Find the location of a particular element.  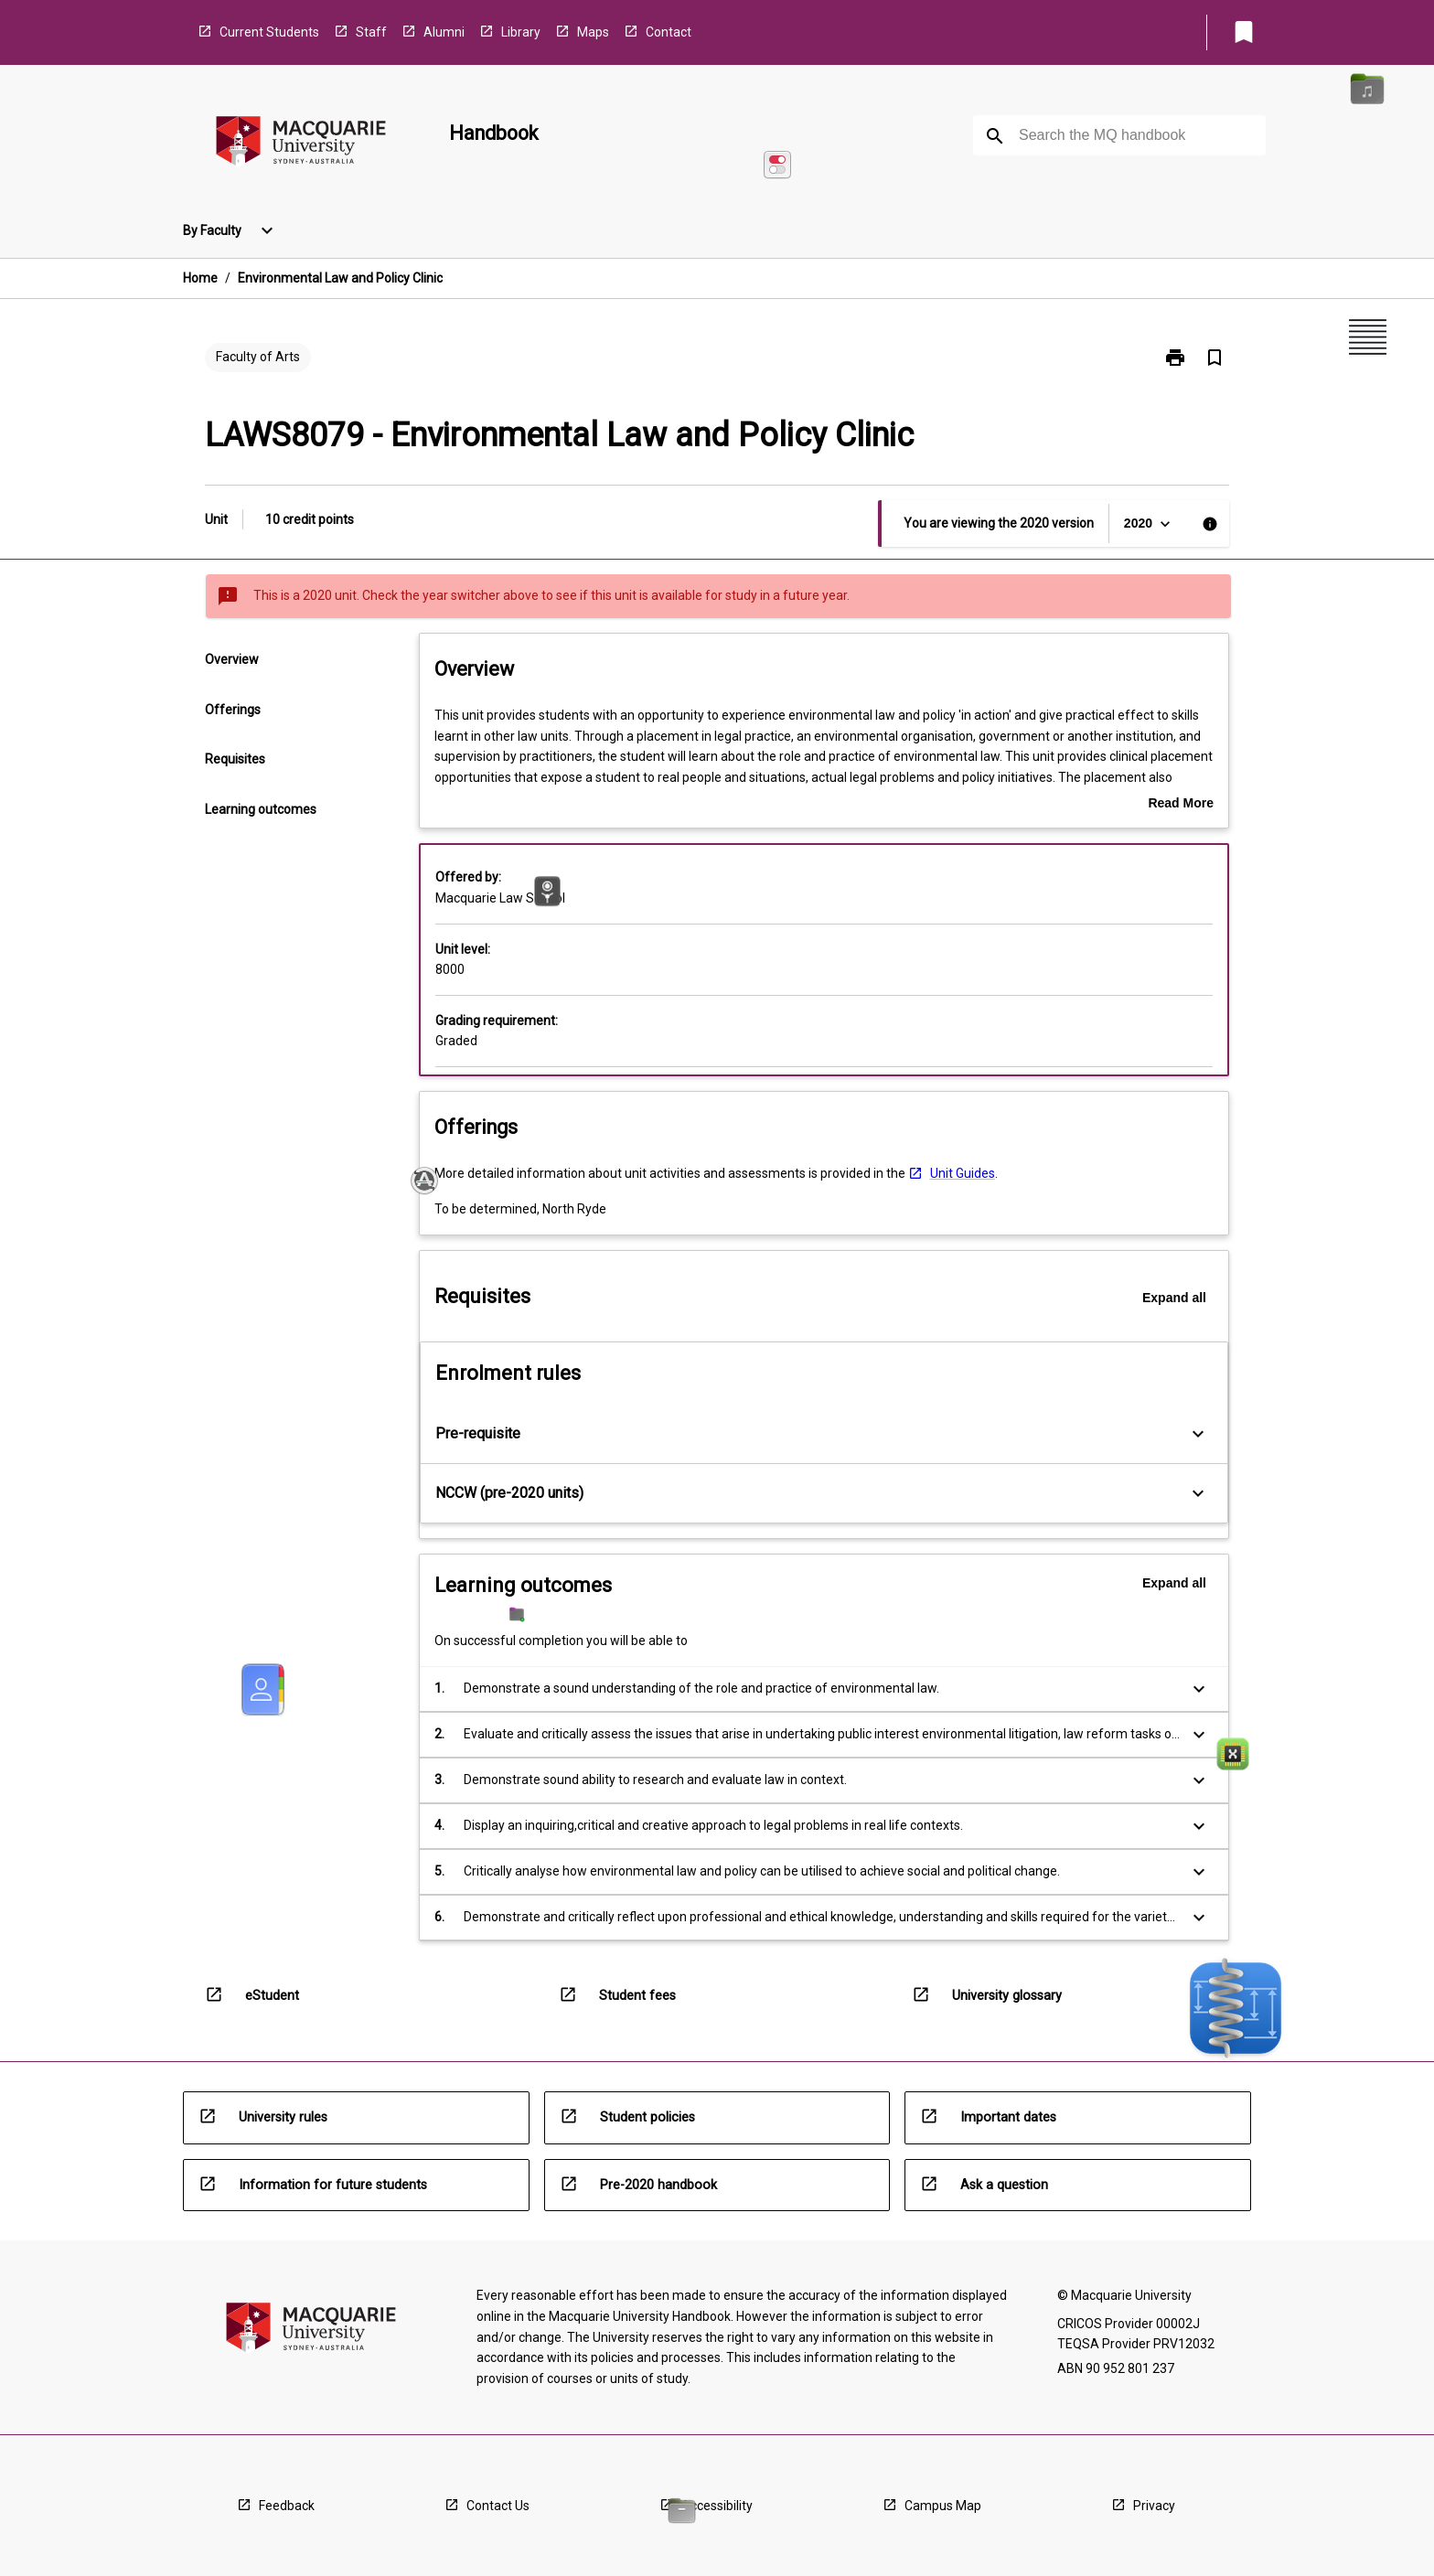

justify text to fill the full width is located at coordinates (1367, 337).